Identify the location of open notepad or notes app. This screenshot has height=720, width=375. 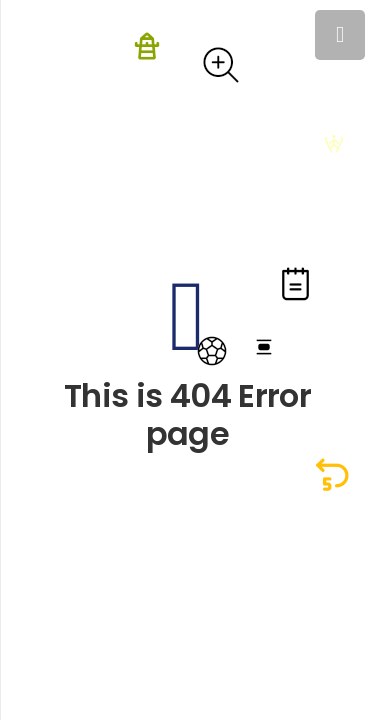
(295, 284).